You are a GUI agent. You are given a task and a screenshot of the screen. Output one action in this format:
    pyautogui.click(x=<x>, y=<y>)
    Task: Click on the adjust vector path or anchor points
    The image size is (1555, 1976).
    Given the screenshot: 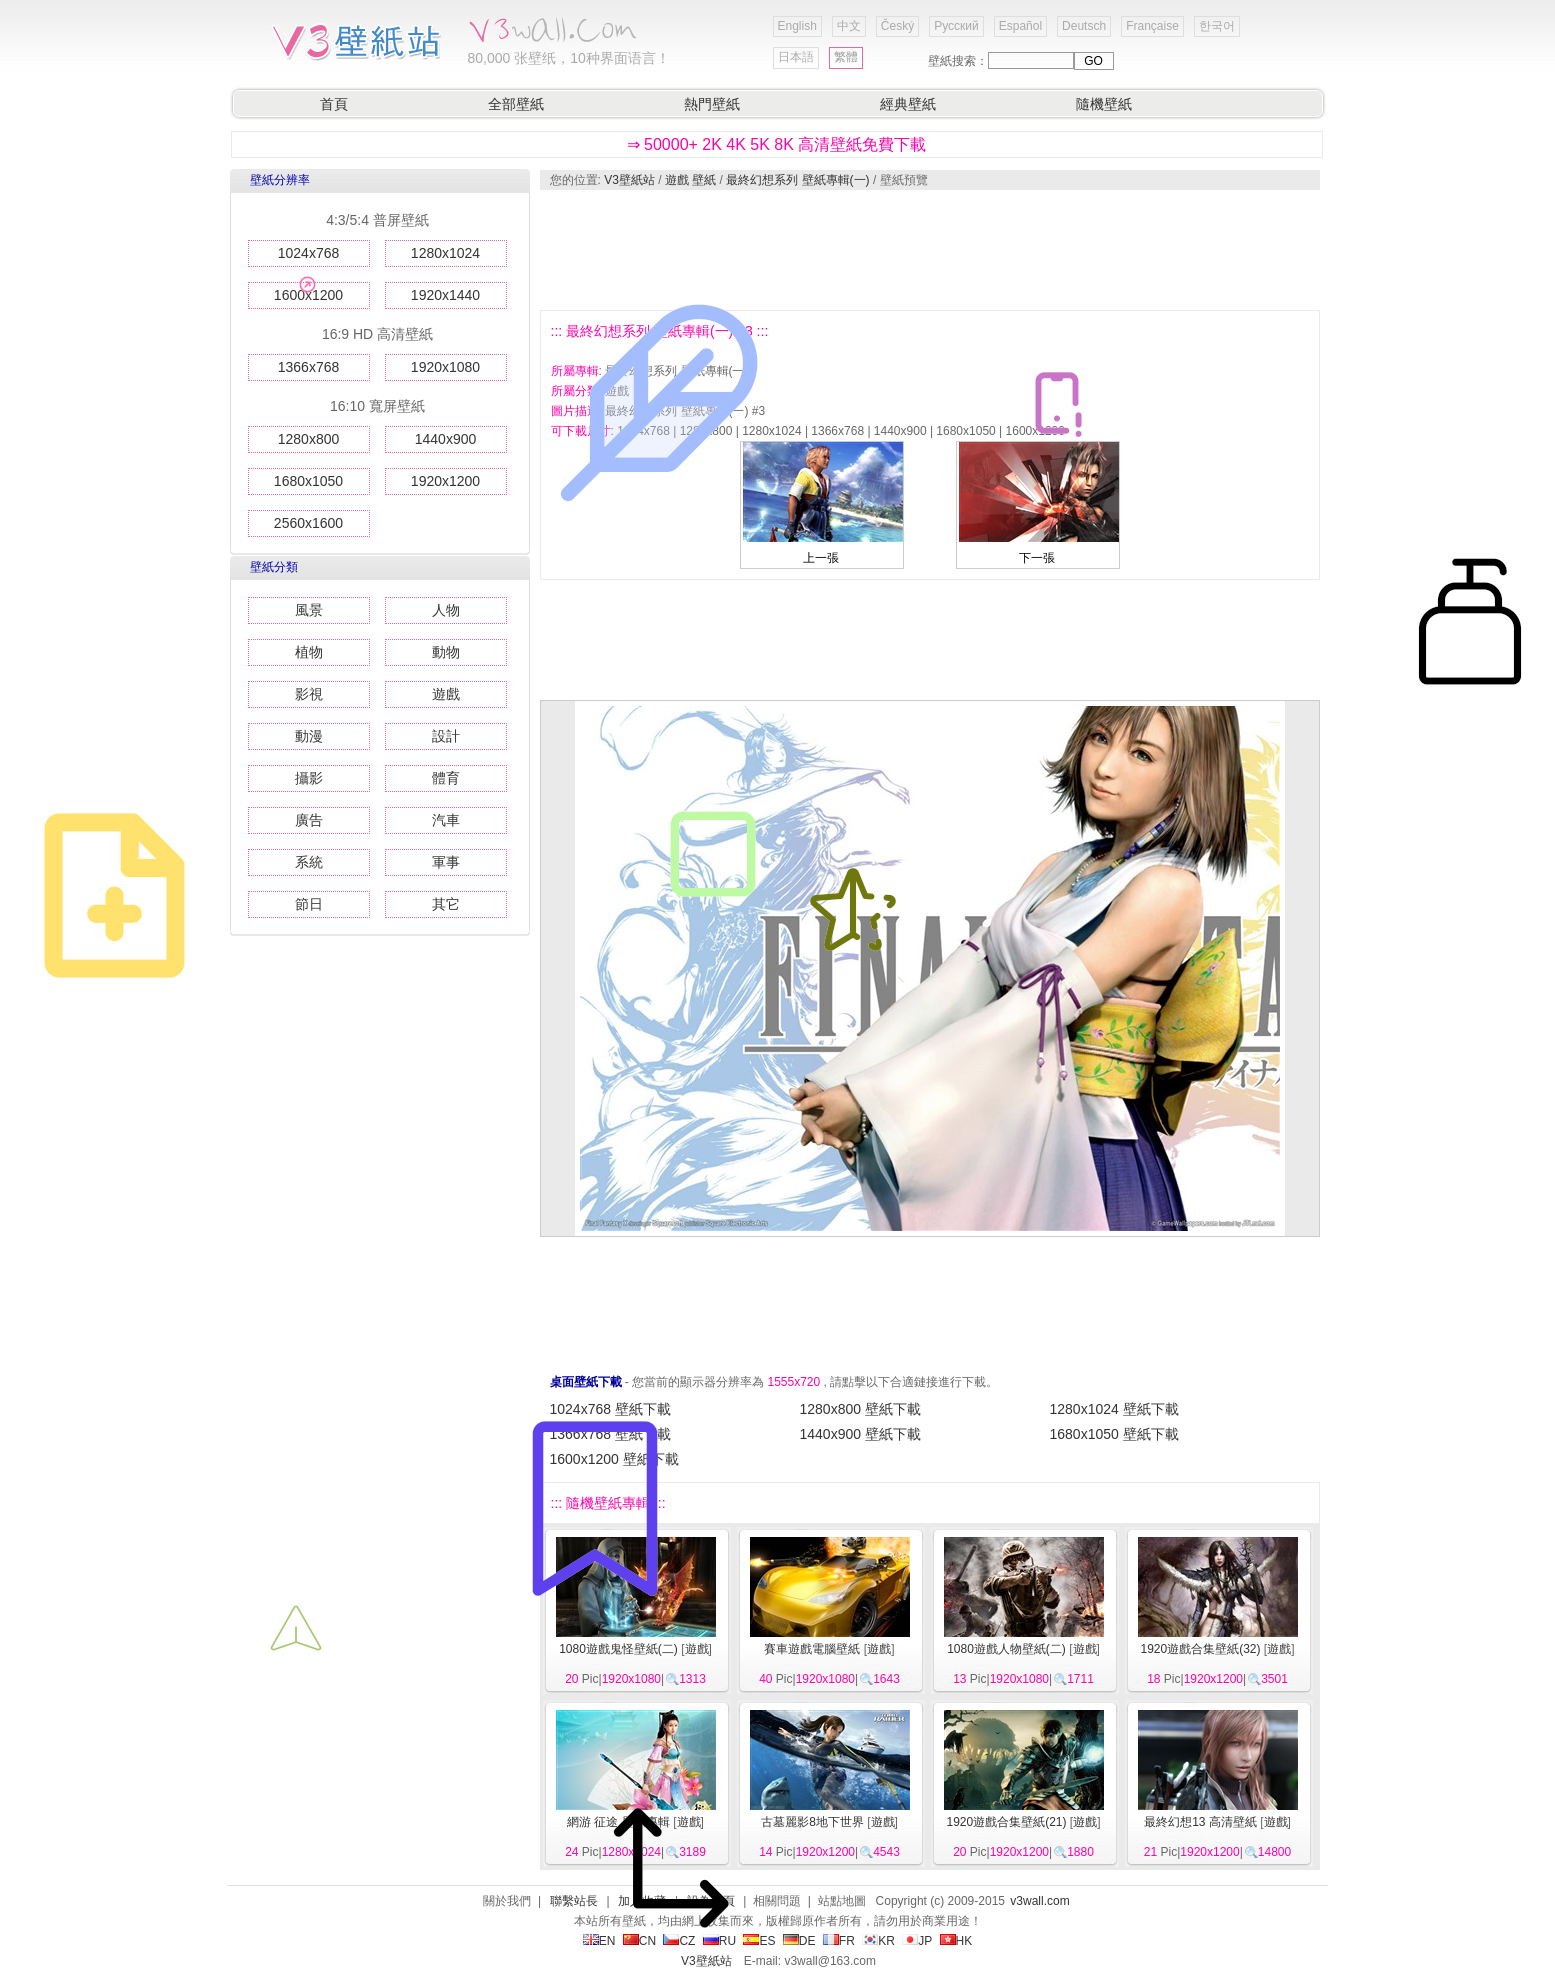 What is the action you would take?
    pyautogui.click(x=666, y=1865)
    